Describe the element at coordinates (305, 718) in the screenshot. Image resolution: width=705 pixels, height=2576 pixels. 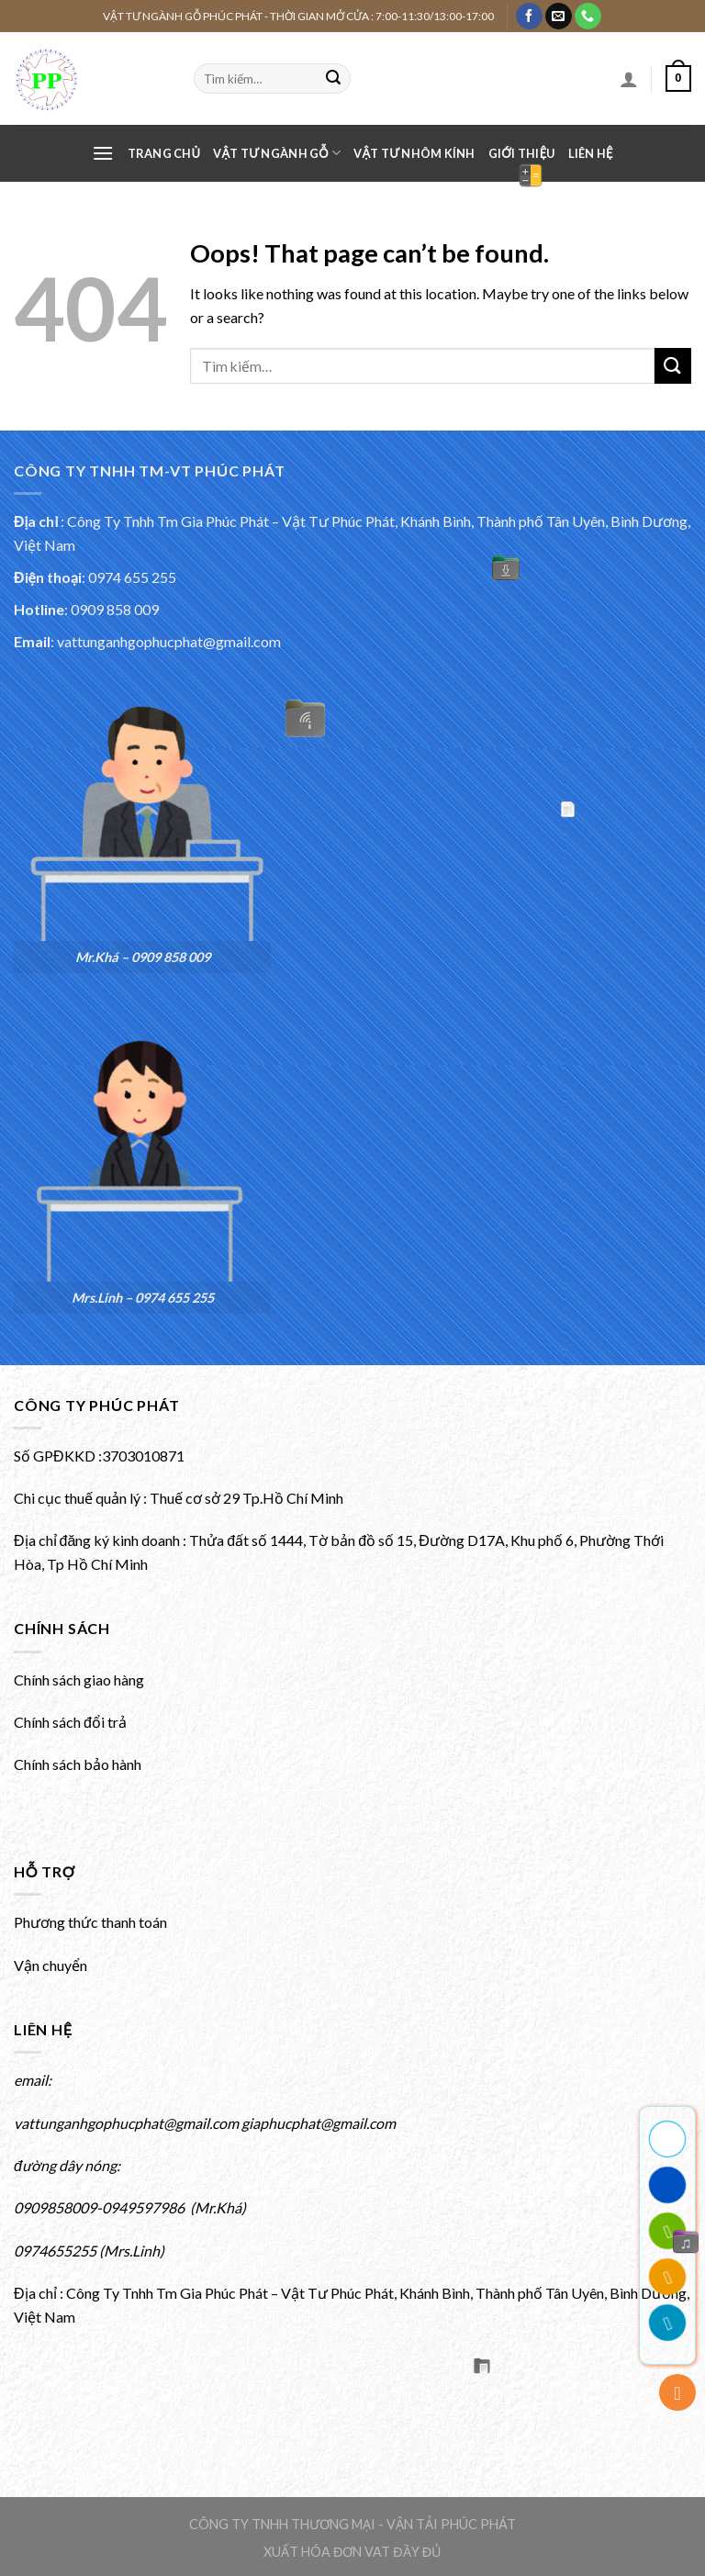
I see `open insync cloud sync folder` at that location.